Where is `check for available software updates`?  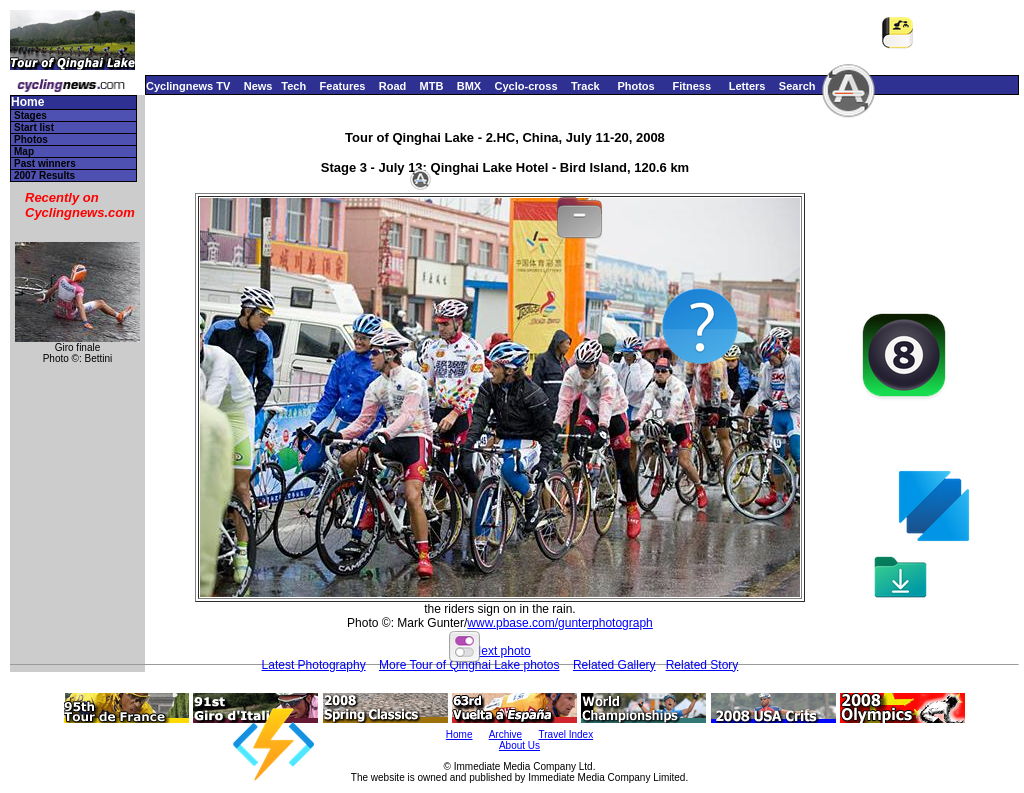
check for available software updates is located at coordinates (420, 179).